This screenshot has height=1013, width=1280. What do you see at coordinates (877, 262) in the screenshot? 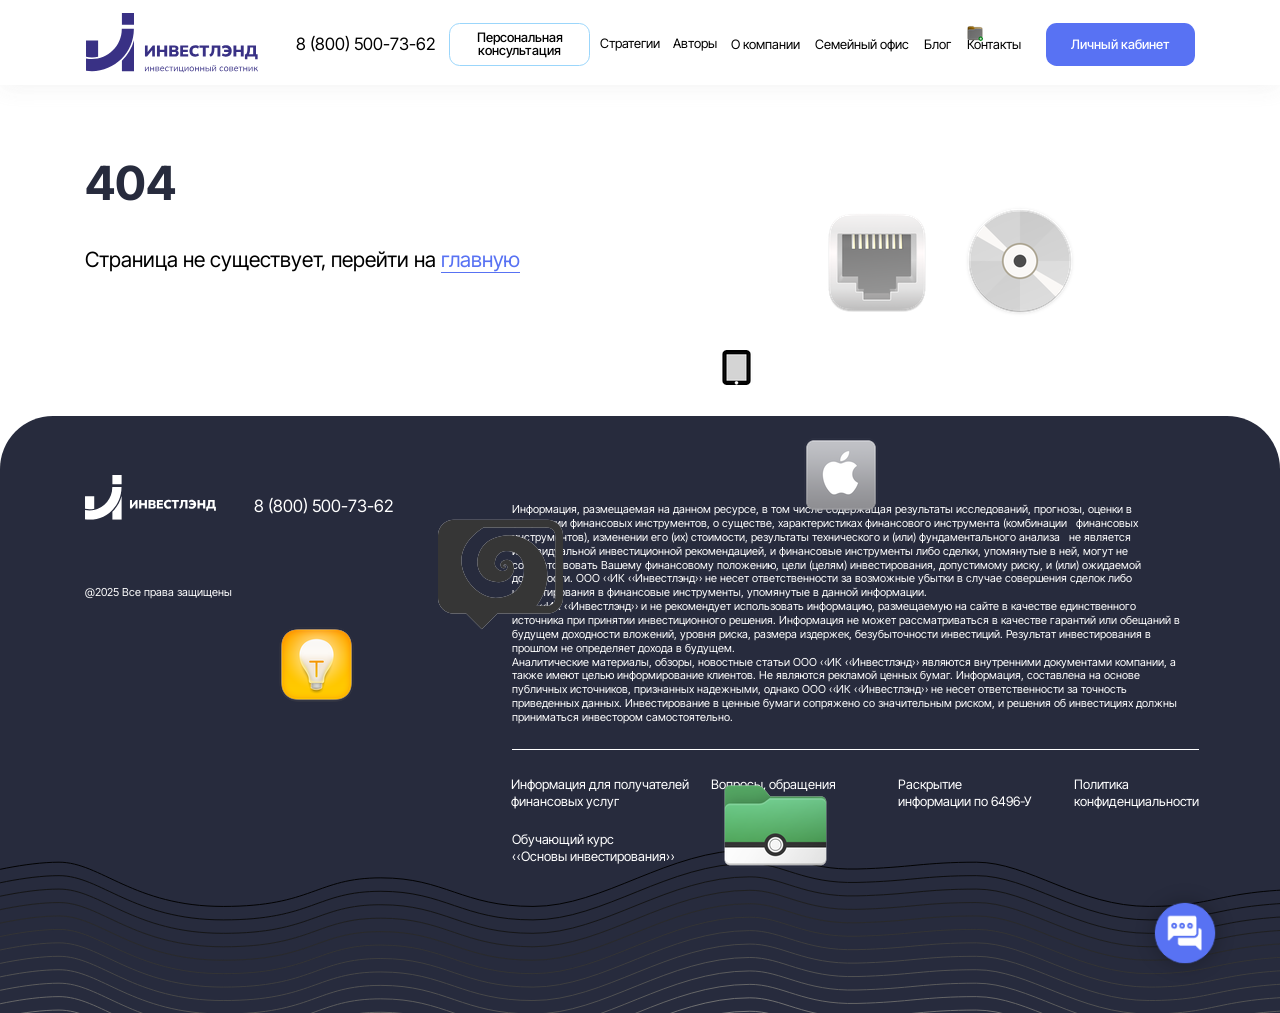
I see `configure audio video bridging network settings` at bounding box center [877, 262].